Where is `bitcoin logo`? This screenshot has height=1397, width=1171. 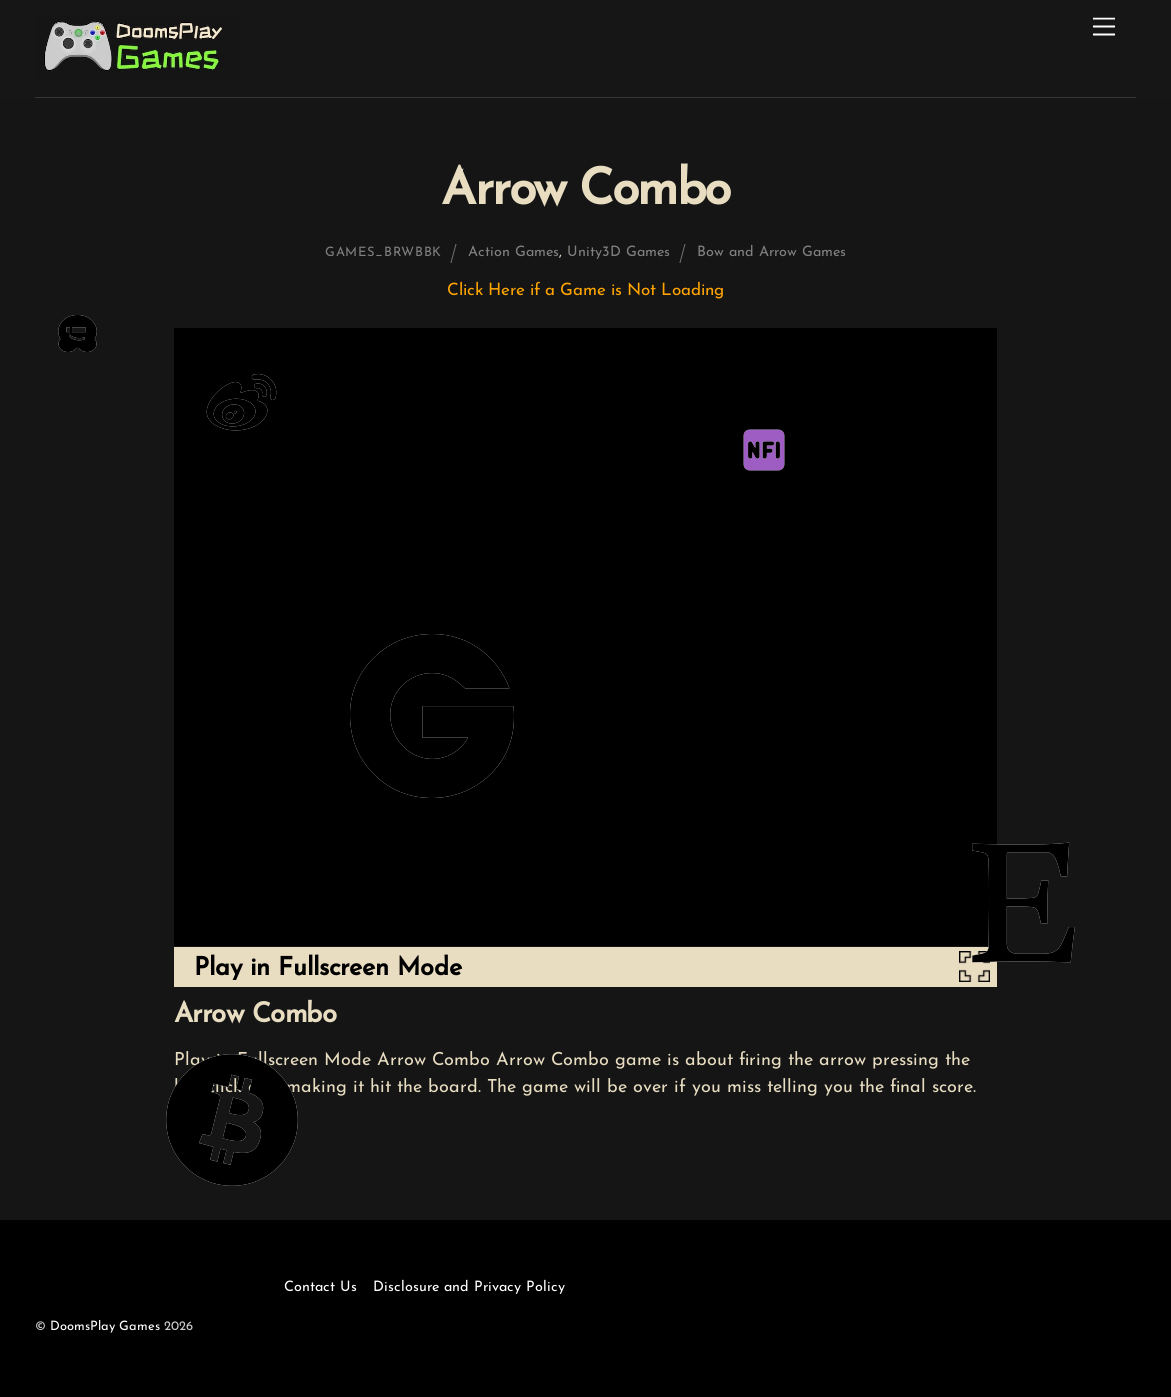
bitcoin logo is located at coordinates (232, 1120).